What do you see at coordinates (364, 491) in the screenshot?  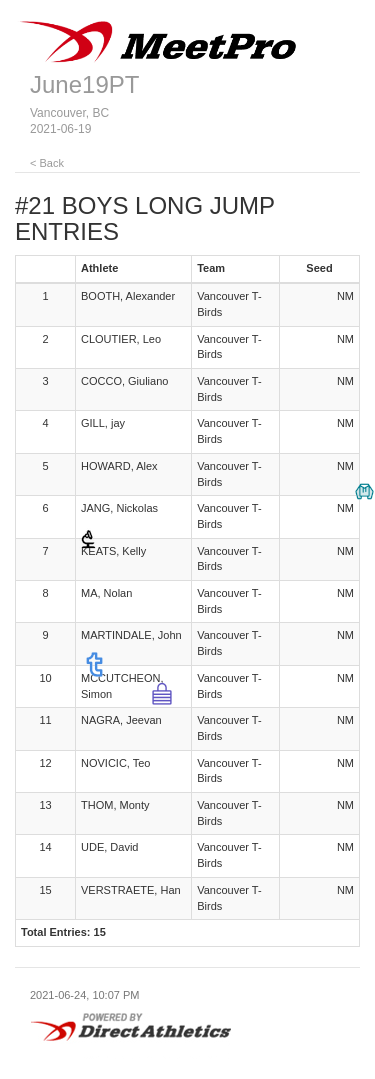 I see `browse clothing or apparel items` at bounding box center [364, 491].